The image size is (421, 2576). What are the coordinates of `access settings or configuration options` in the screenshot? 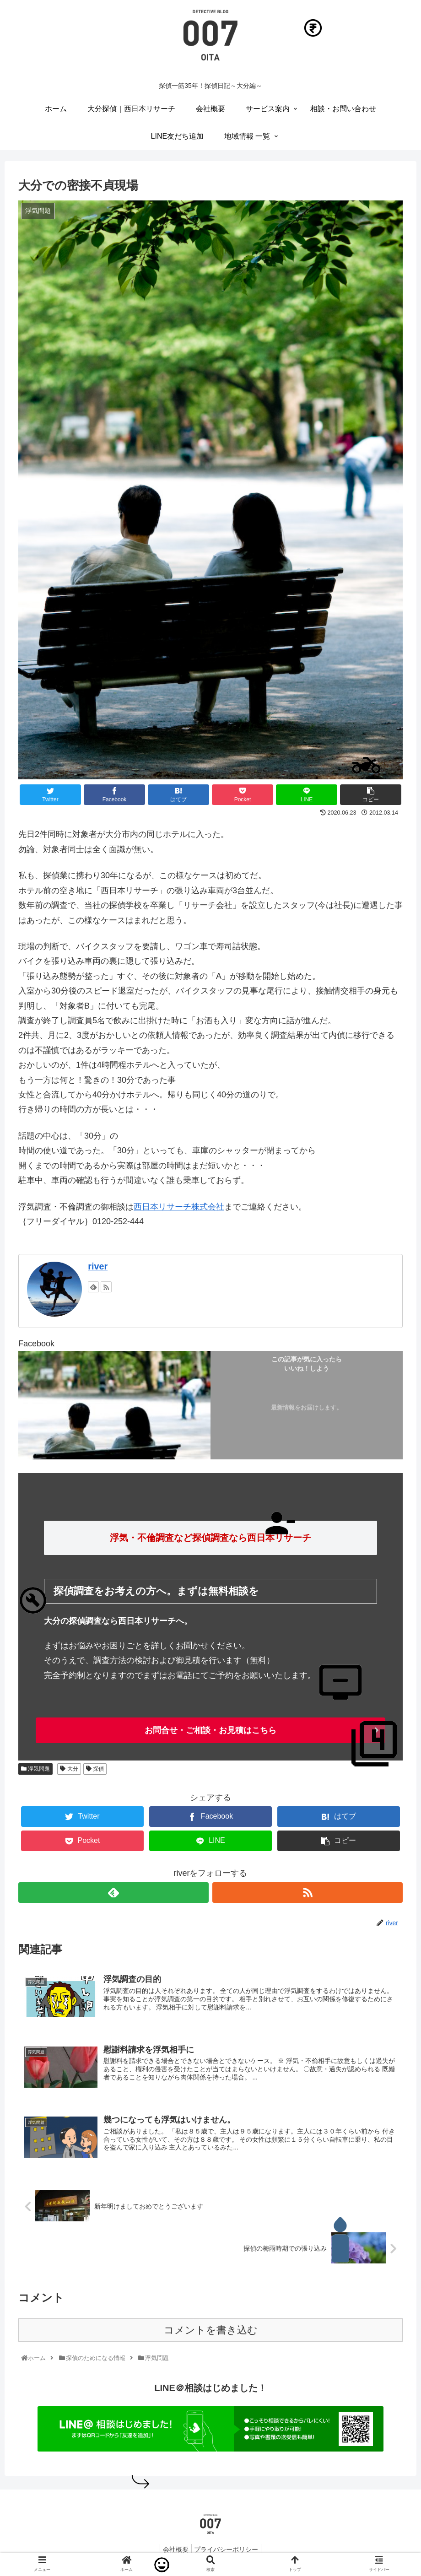 It's located at (33, 1600).